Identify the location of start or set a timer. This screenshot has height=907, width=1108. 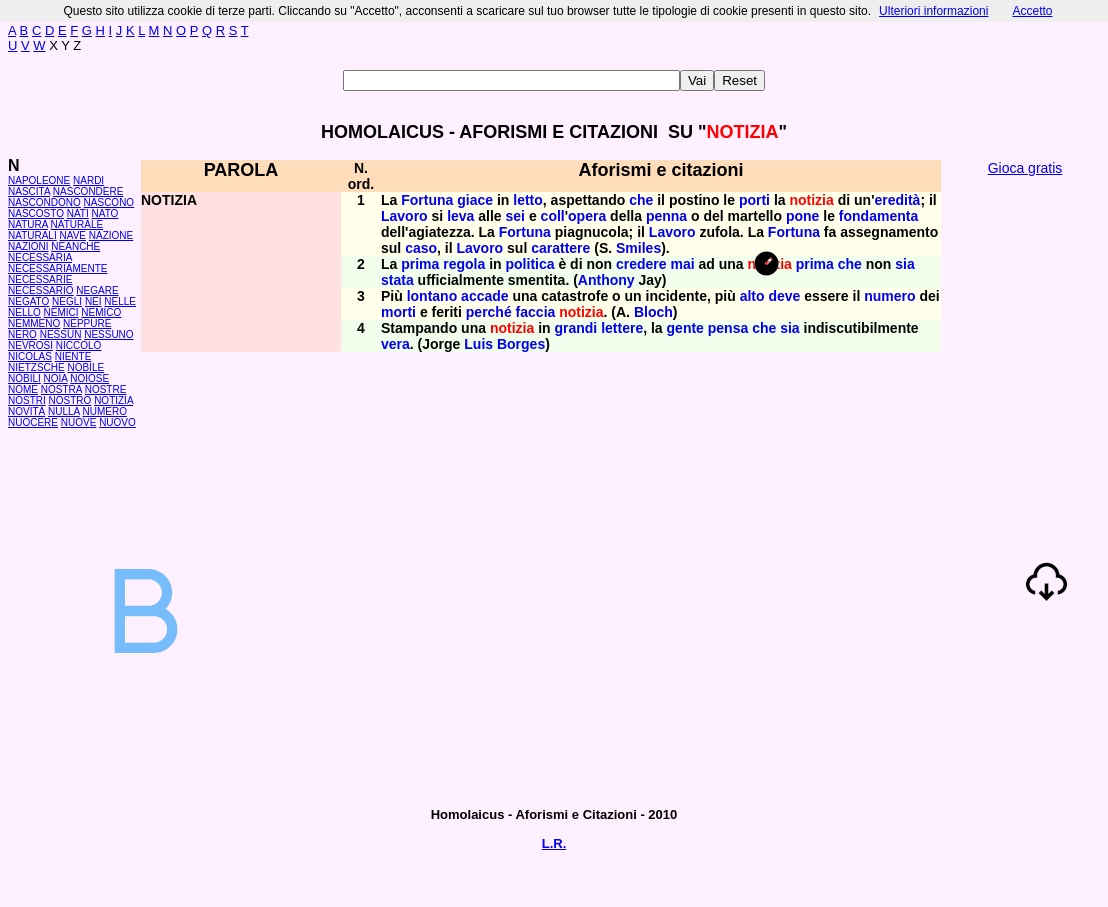
(766, 263).